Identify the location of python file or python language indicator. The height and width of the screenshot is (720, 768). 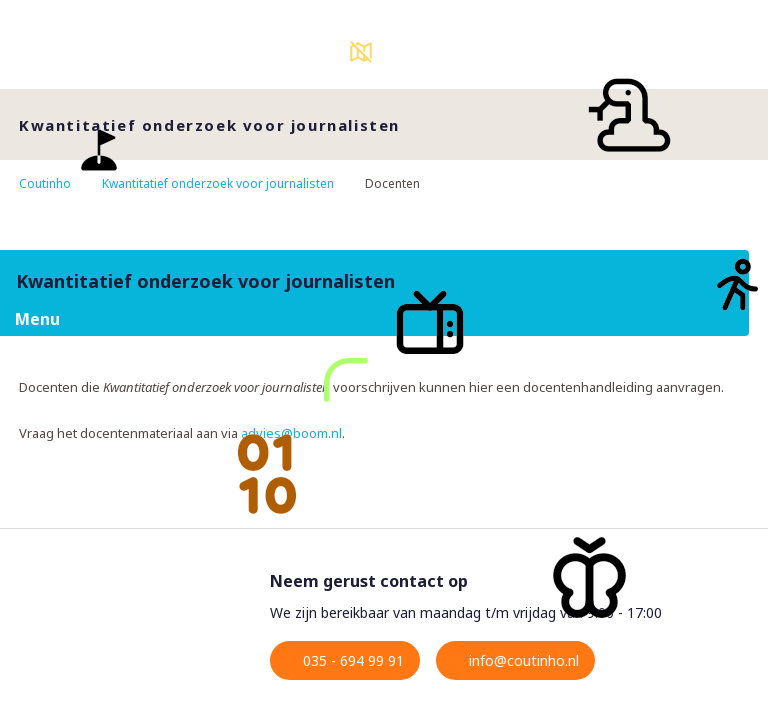
(631, 118).